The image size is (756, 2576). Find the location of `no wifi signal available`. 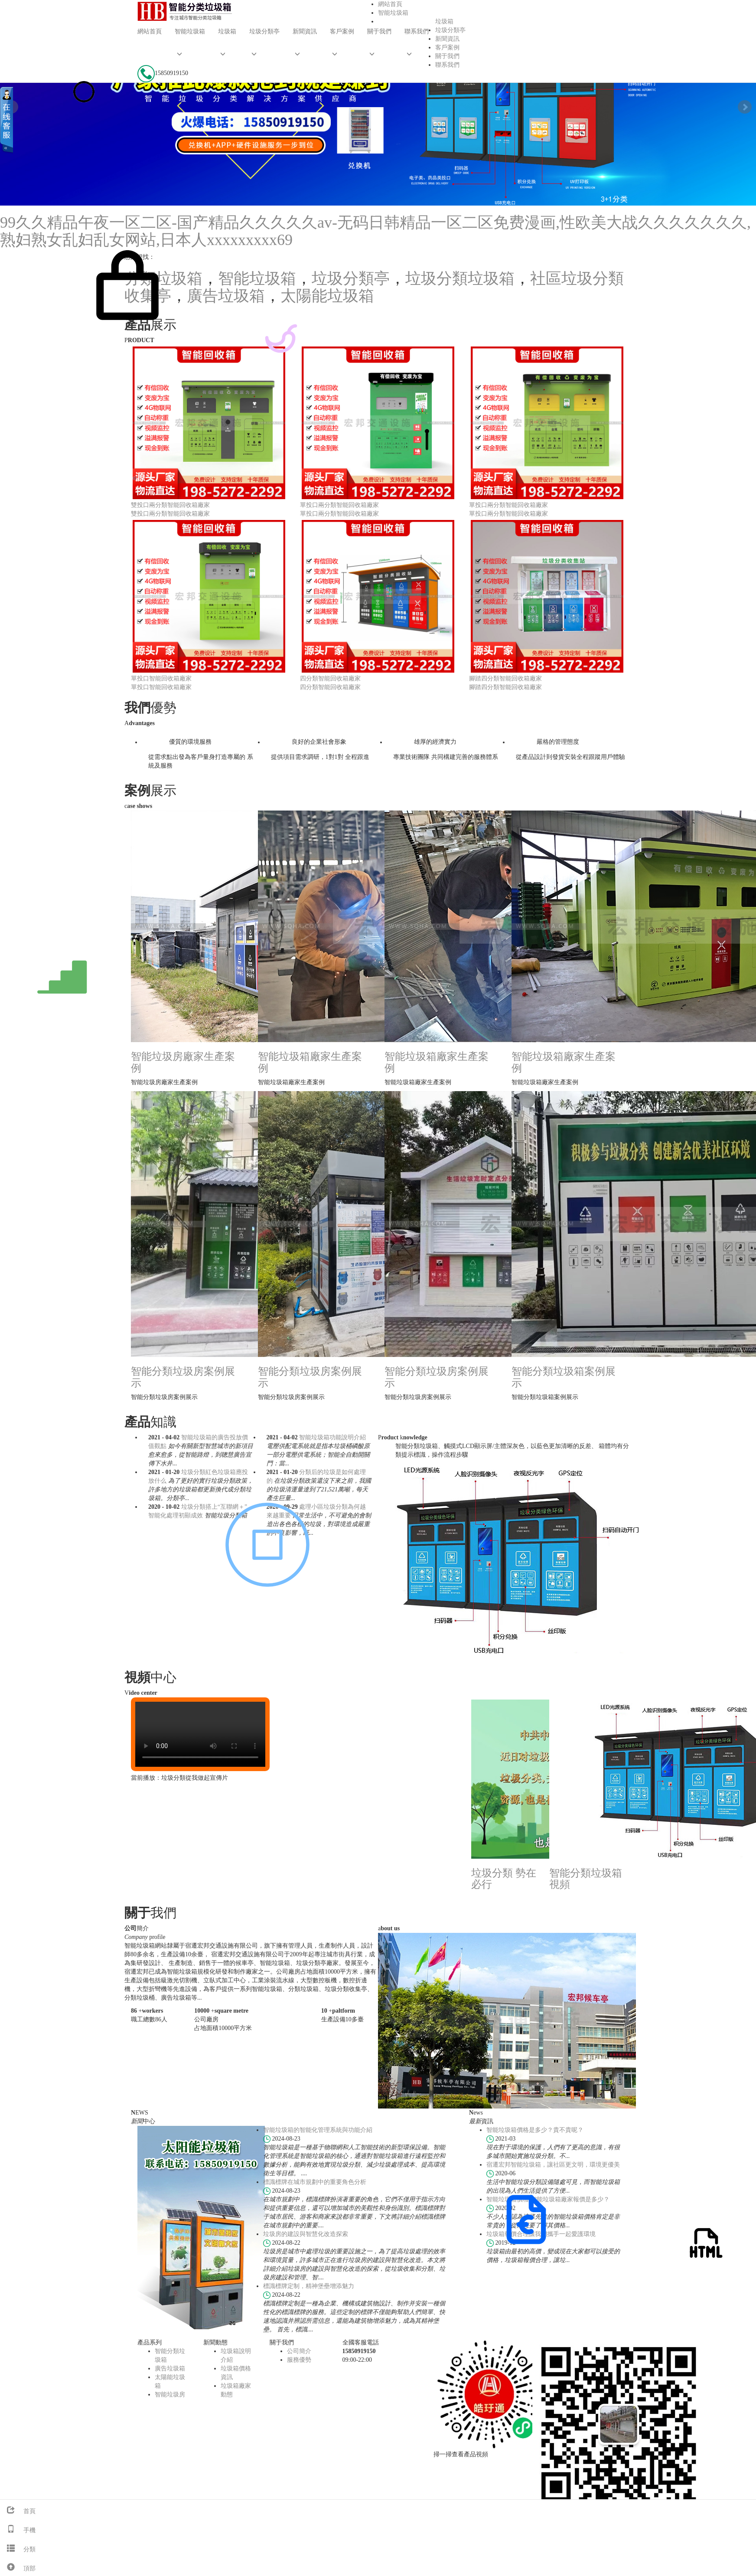

no wifi signal available is located at coordinates (134, 467).